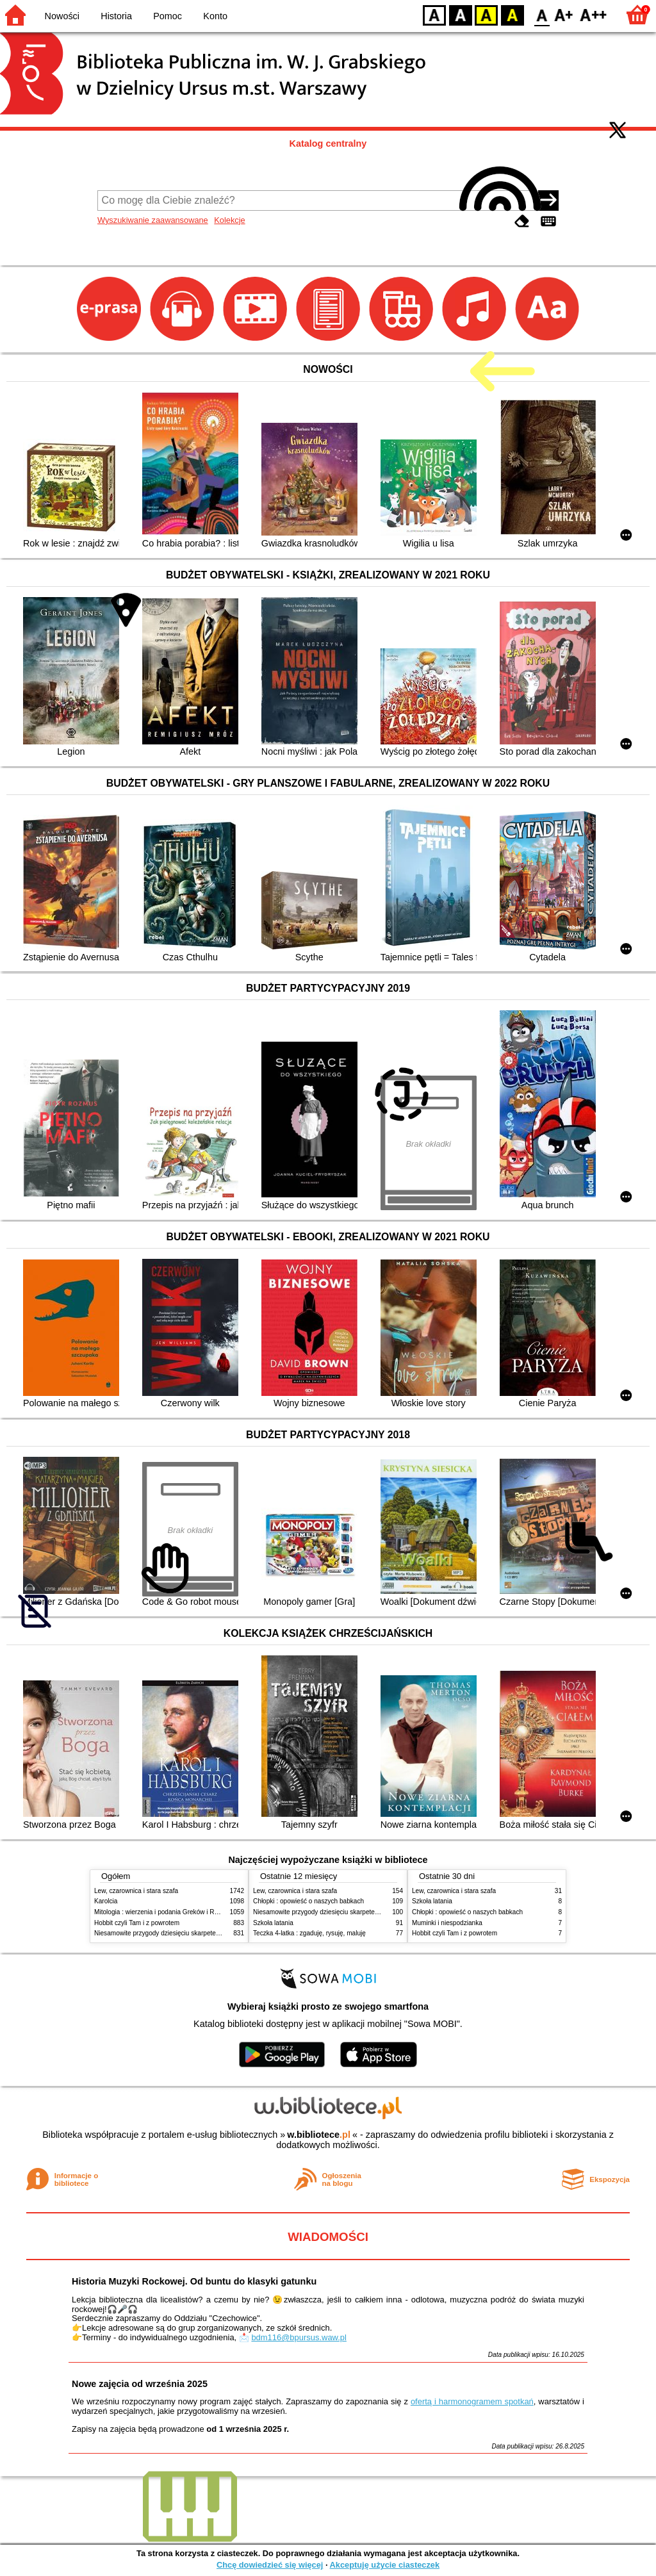 The height and width of the screenshot is (2576, 656). What do you see at coordinates (618, 130) in the screenshot?
I see `share to X (formerly Twitter)` at bounding box center [618, 130].